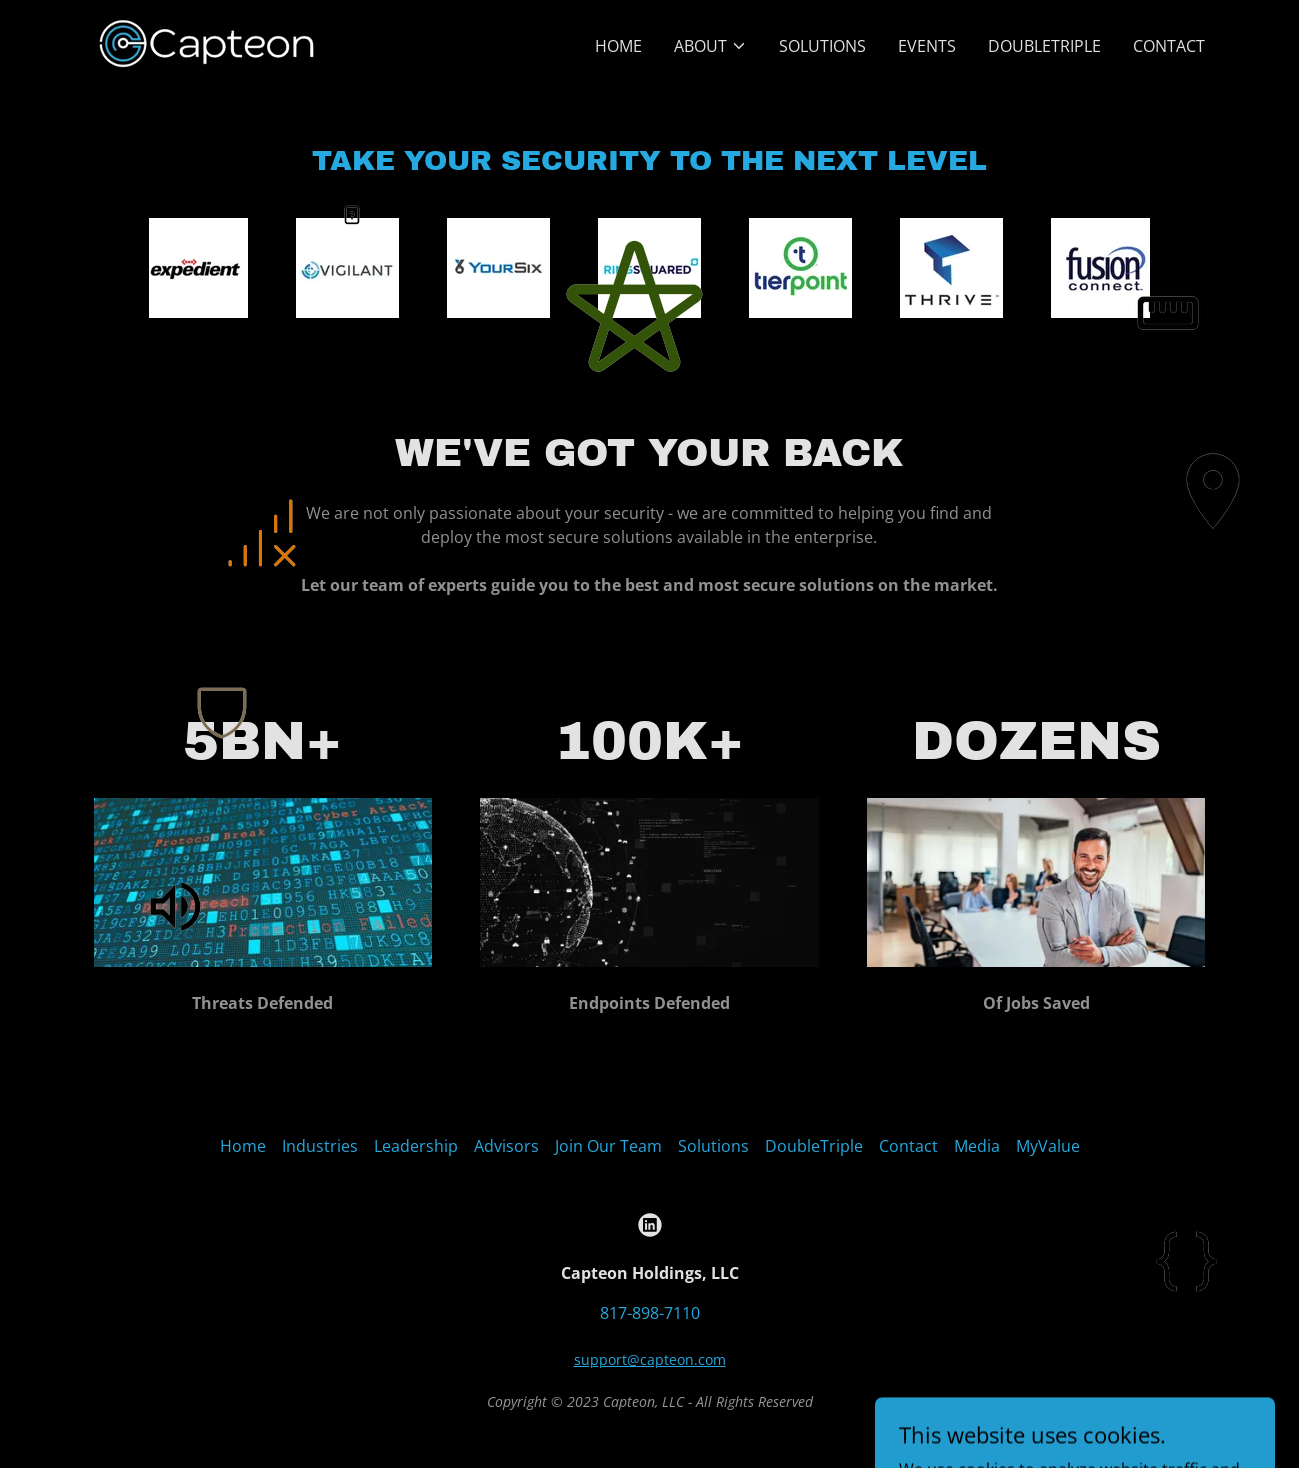 The height and width of the screenshot is (1468, 1299). Describe the element at coordinates (1186, 1261) in the screenshot. I see `indicates a JSON file type` at that location.